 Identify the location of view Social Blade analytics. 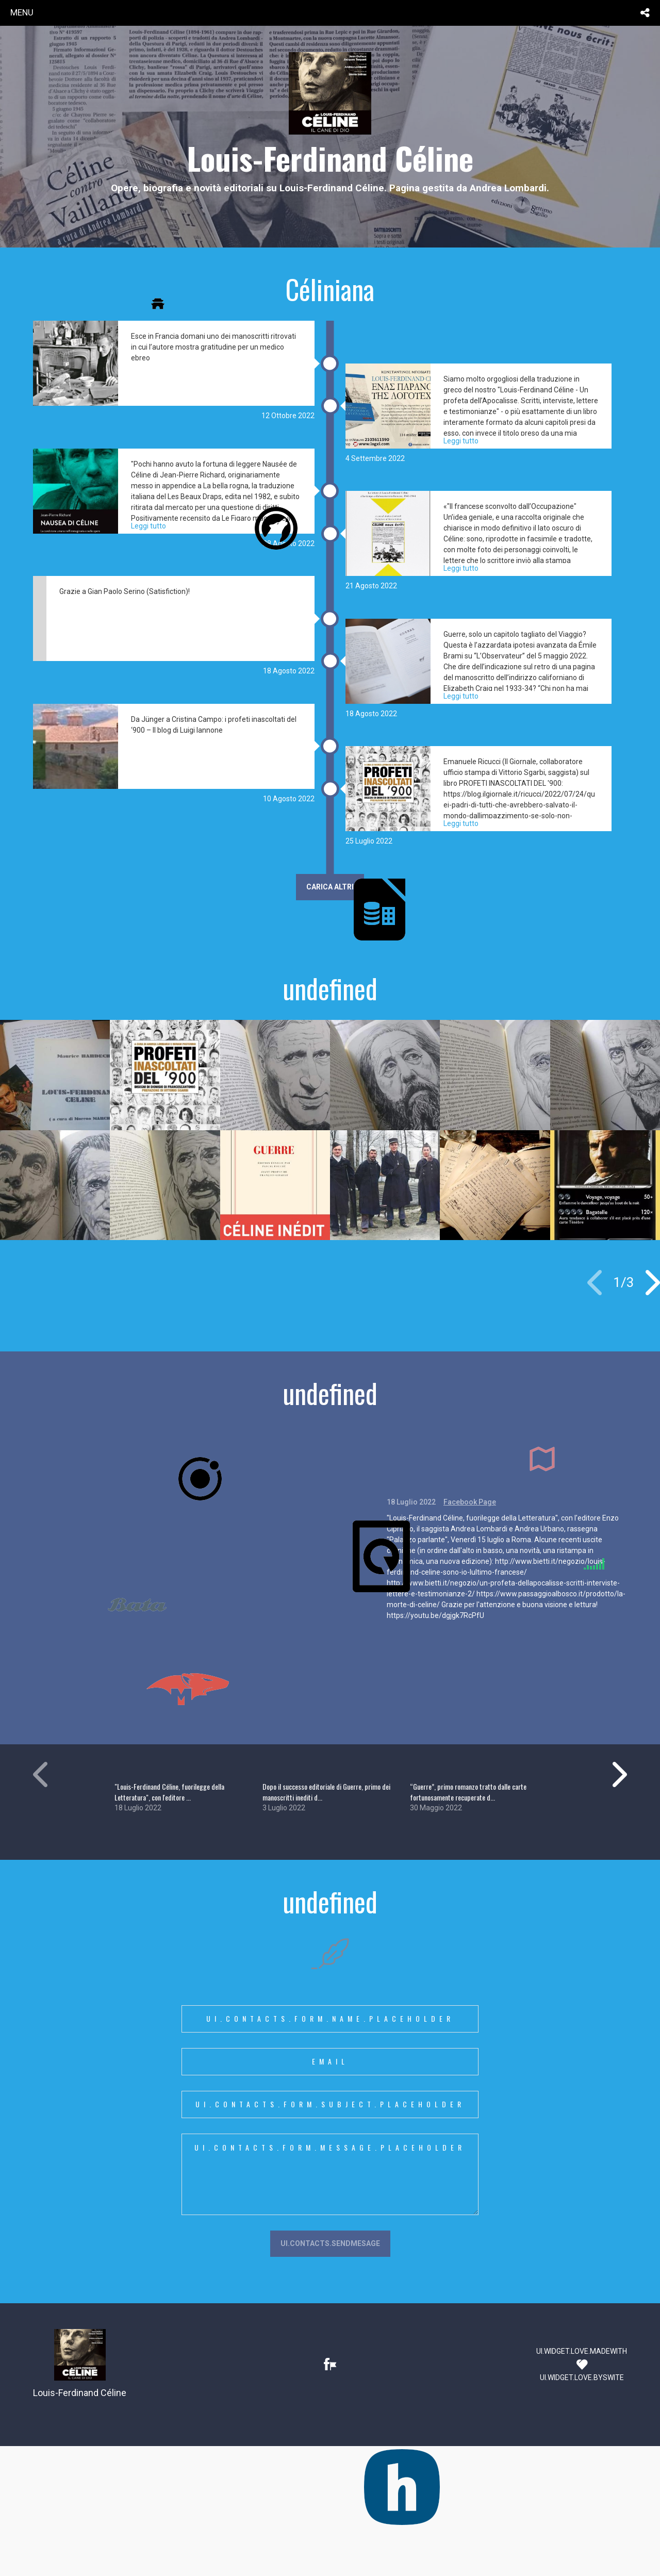
(594, 1564).